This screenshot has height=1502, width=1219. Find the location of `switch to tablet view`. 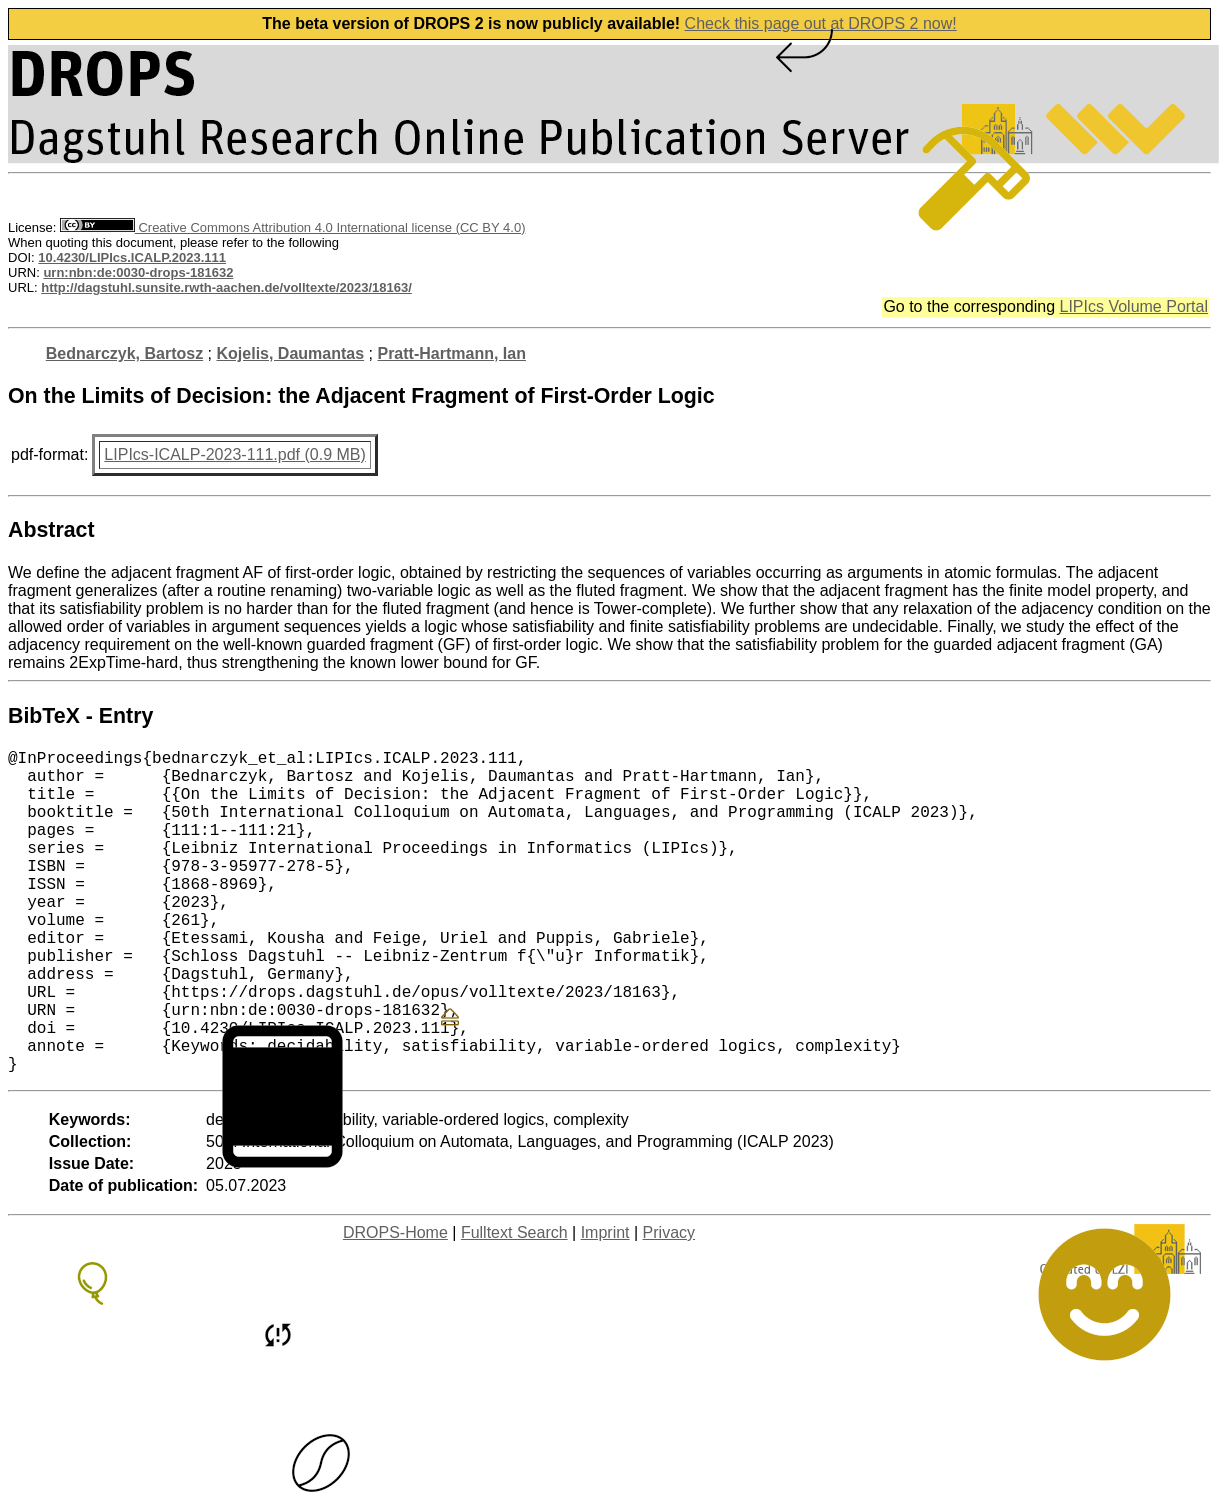

switch to tablet view is located at coordinates (282, 1096).